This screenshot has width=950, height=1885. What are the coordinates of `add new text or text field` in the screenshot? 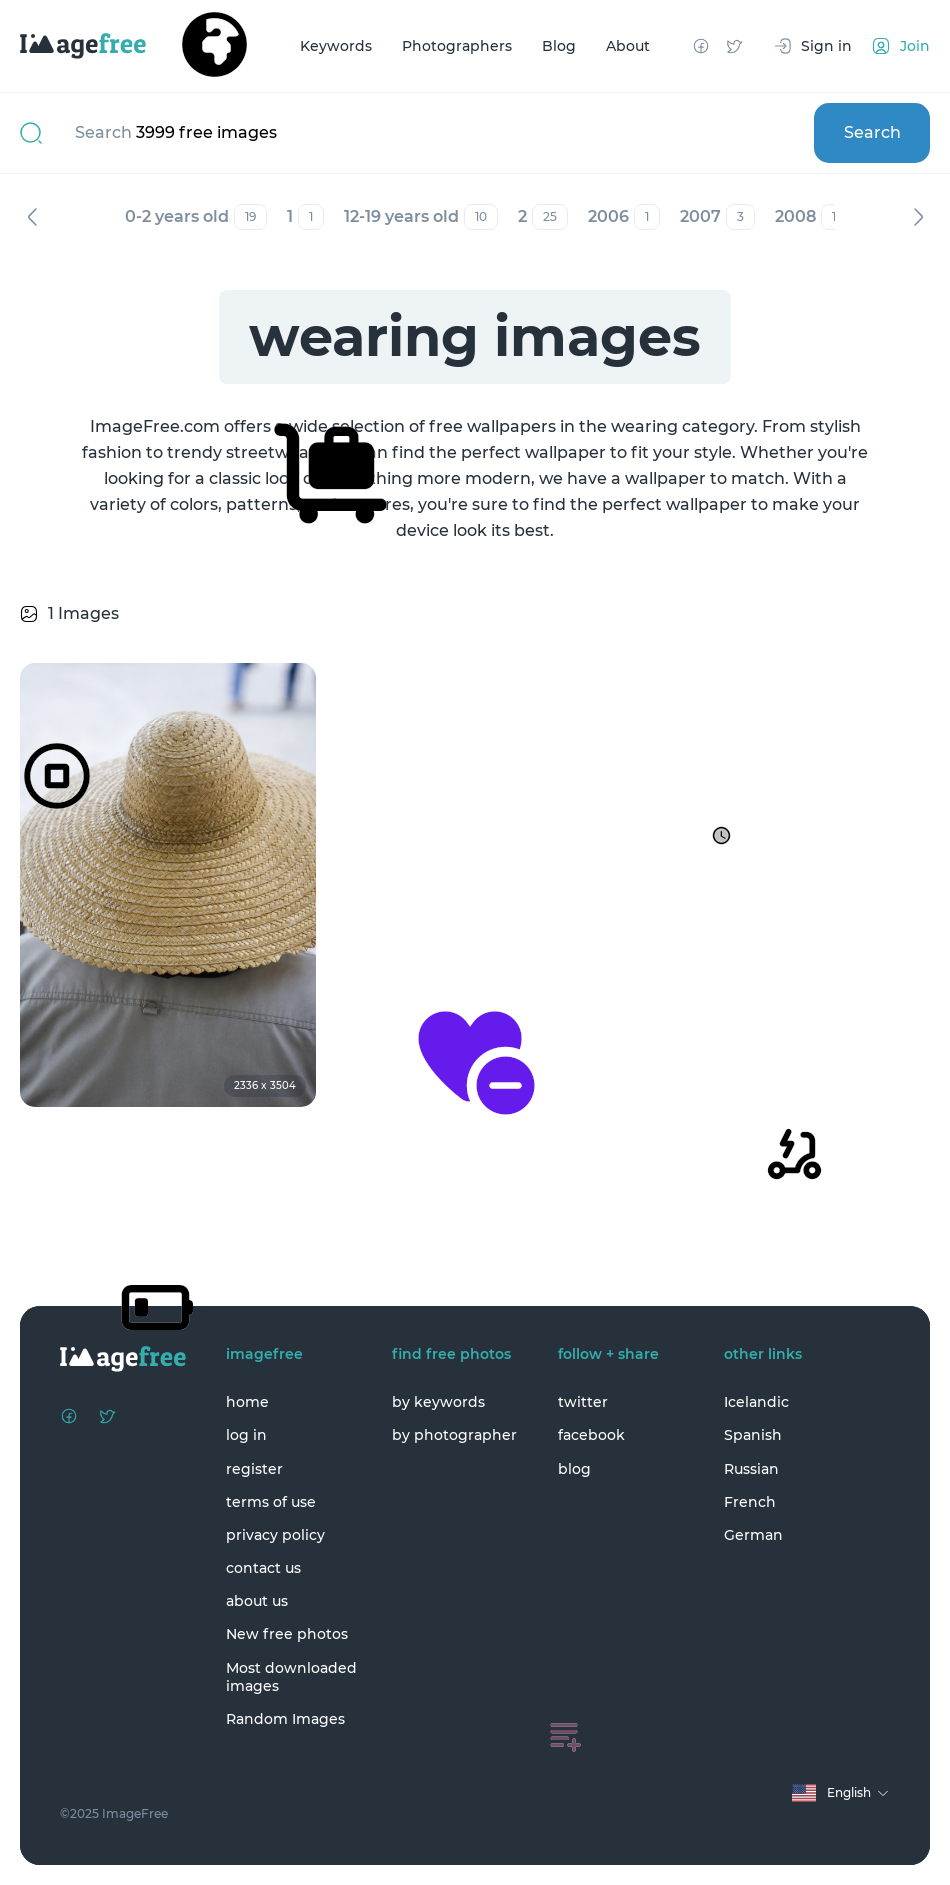 It's located at (564, 1735).